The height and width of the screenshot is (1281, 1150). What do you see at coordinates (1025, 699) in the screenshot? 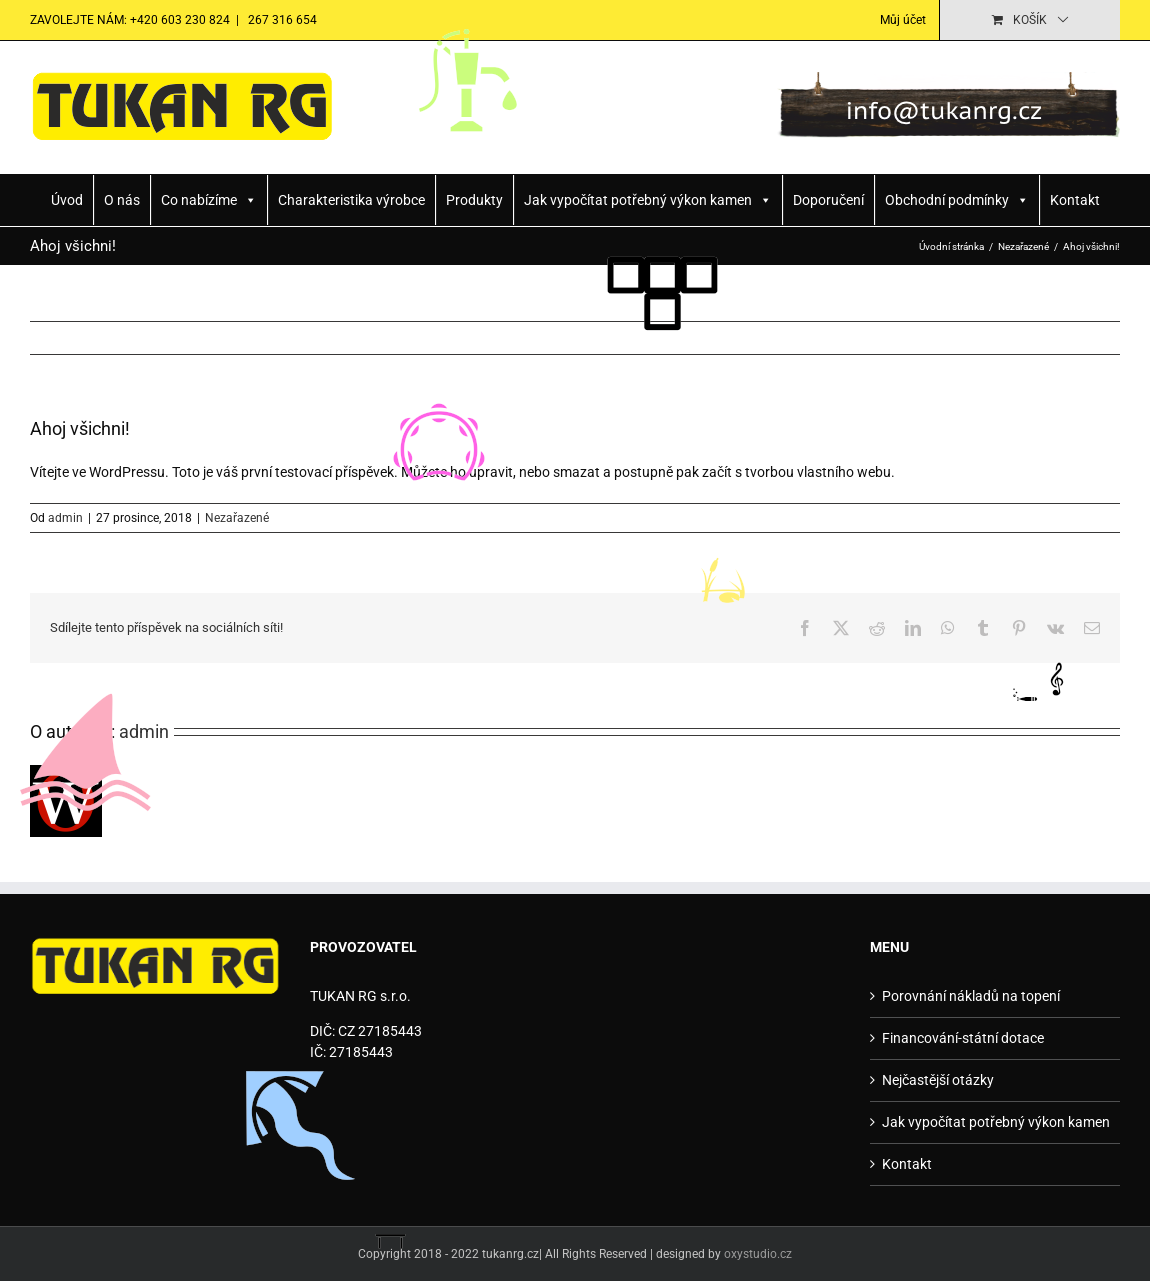
I see `launch torpedo attack in naval combat game` at bounding box center [1025, 699].